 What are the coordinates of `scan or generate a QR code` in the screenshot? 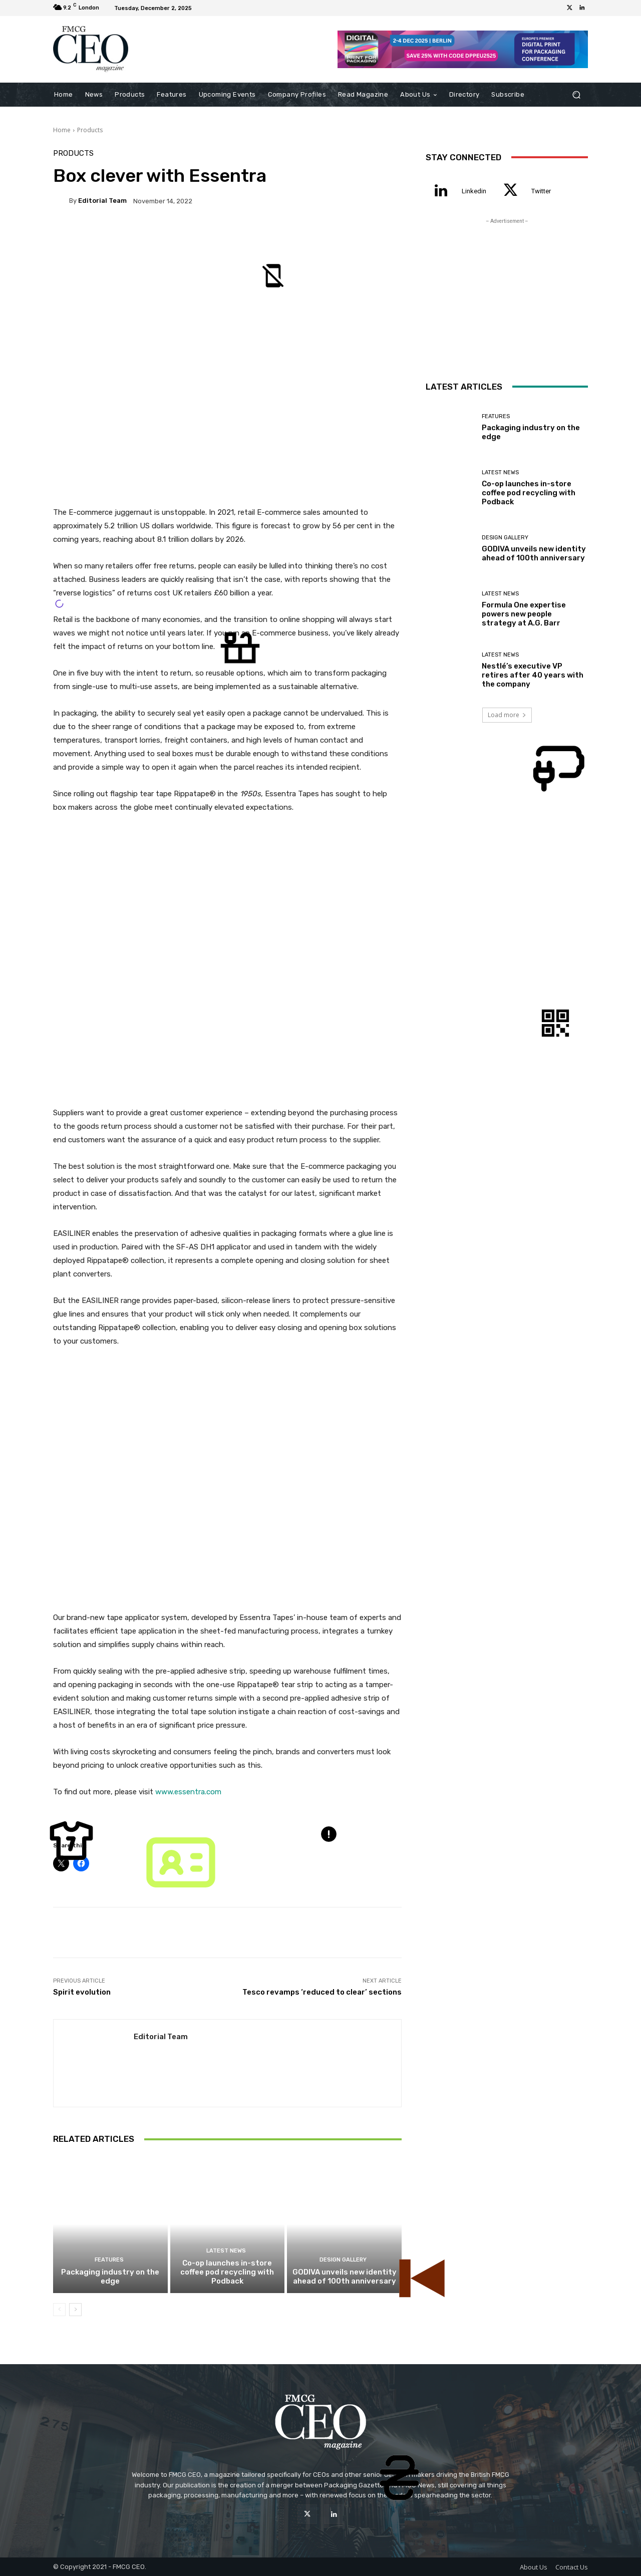 It's located at (555, 1023).